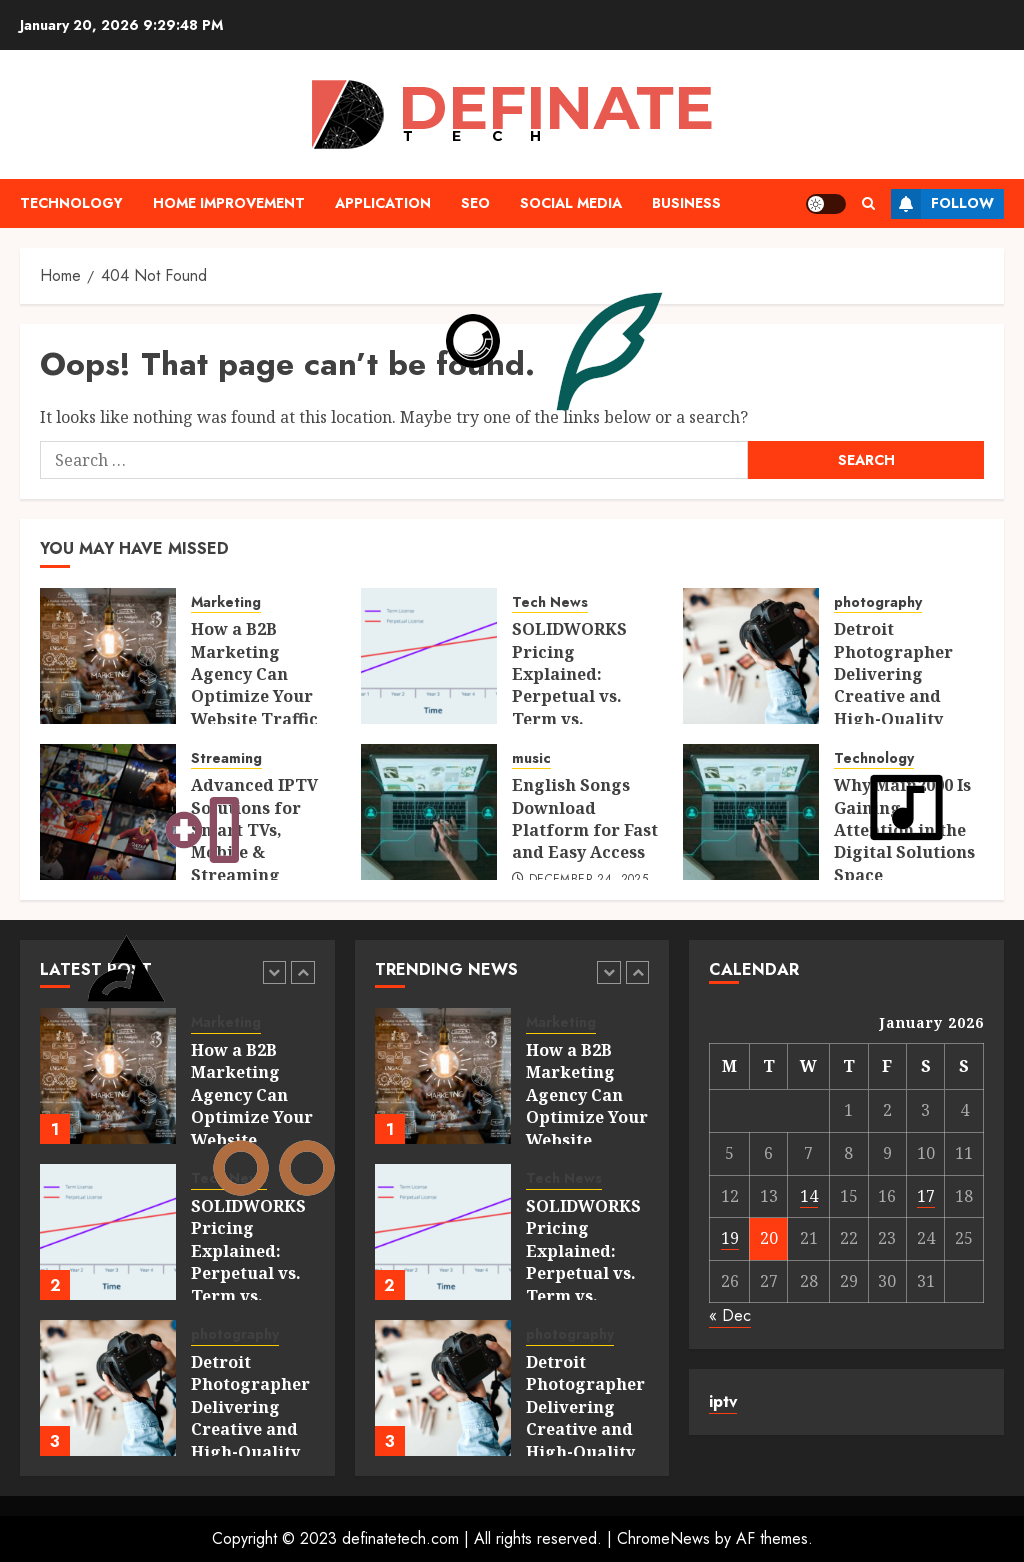  What do you see at coordinates (274, 1168) in the screenshot?
I see `open flickr app` at bounding box center [274, 1168].